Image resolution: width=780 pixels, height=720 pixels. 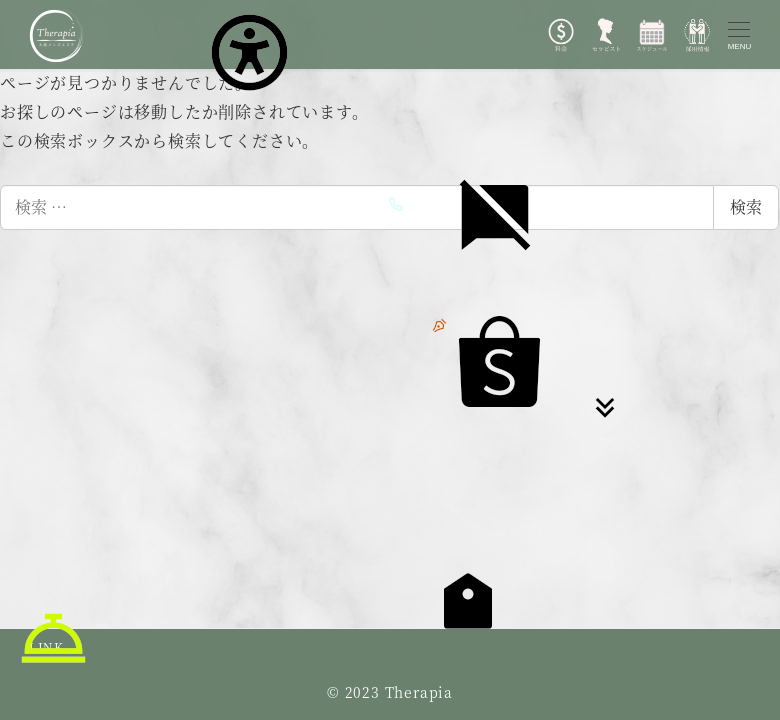 What do you see at coordinates (468, 602) in the screenshot?
I see `navigate to home screen` at bounding box center [468, 602].